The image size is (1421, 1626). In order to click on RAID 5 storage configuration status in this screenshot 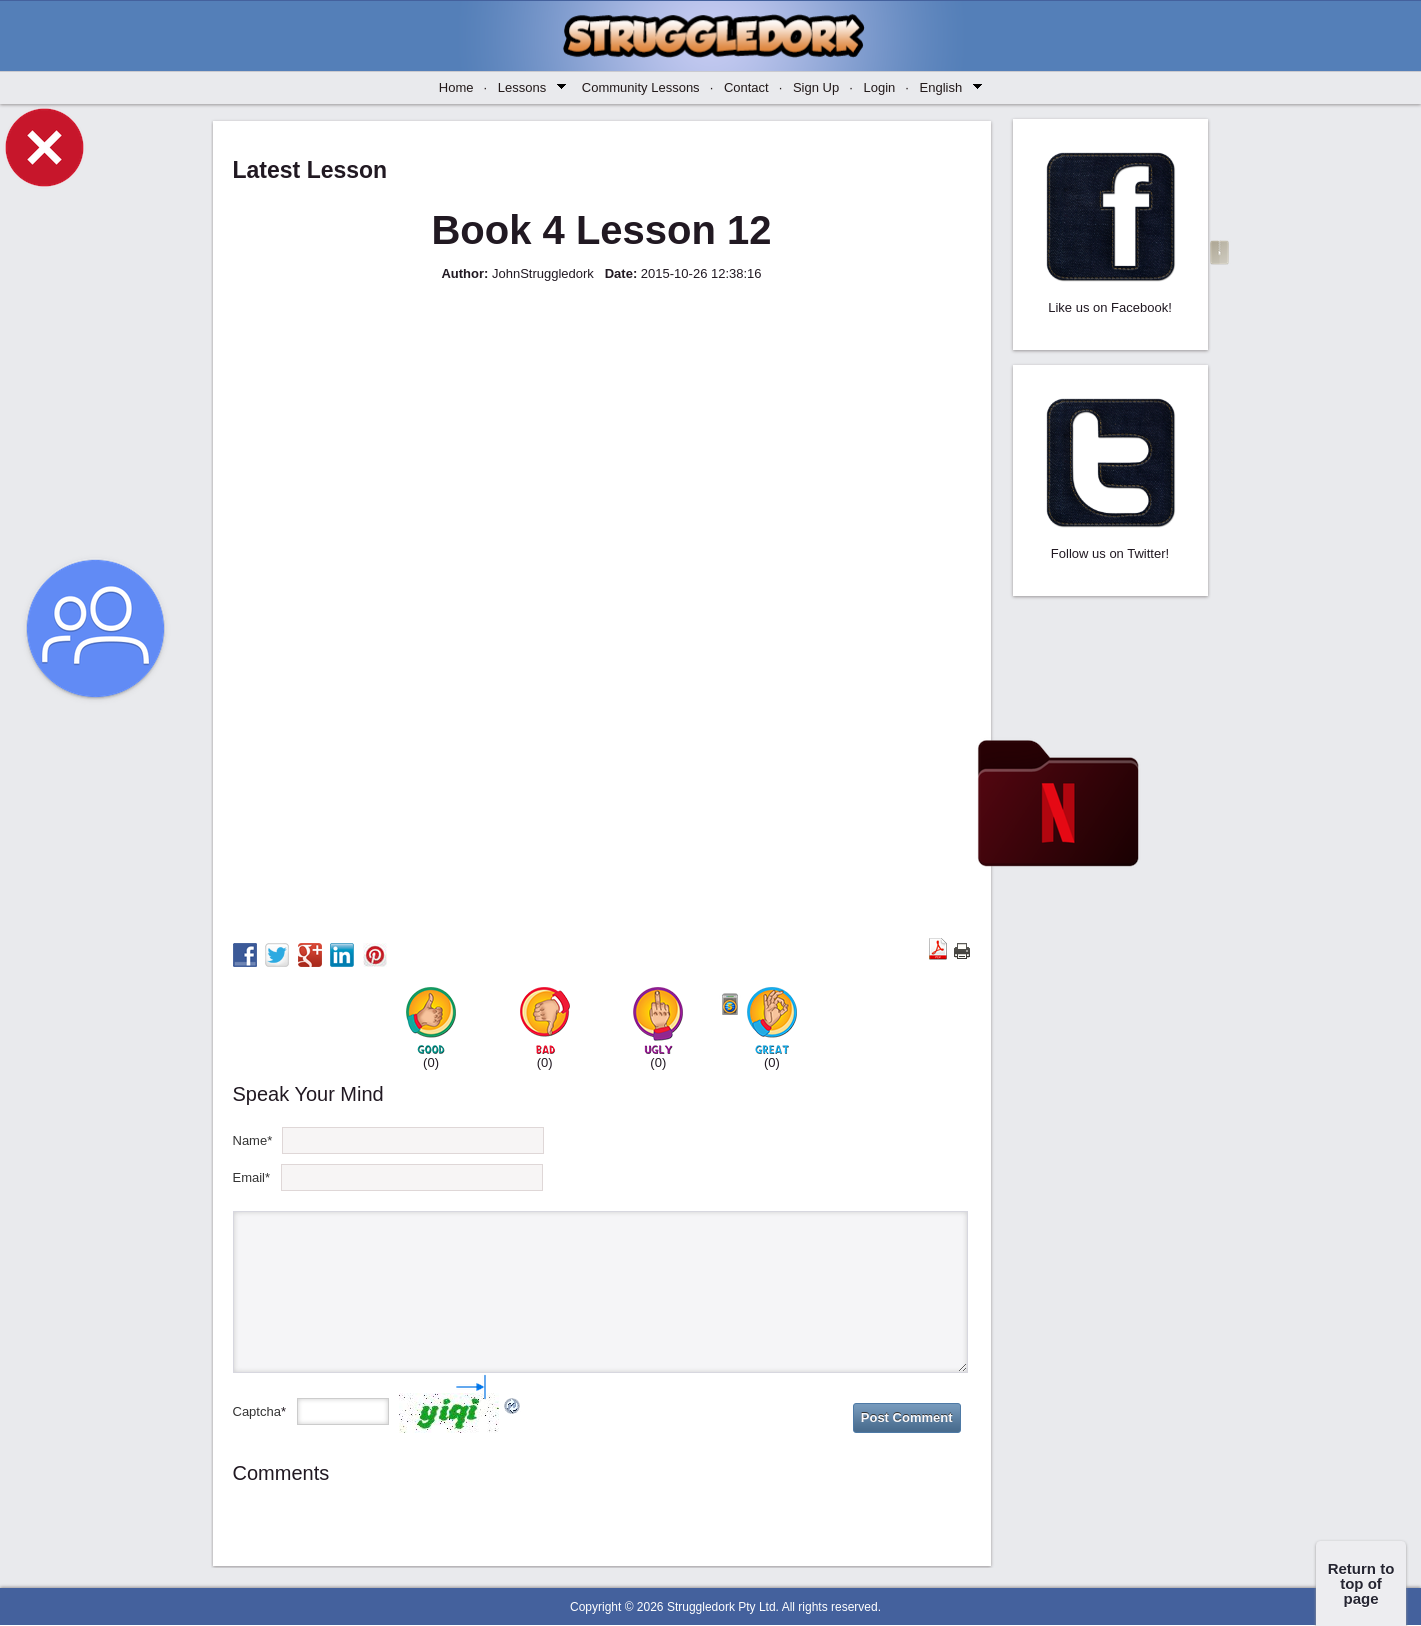, I will do `click(730, 1004)`.